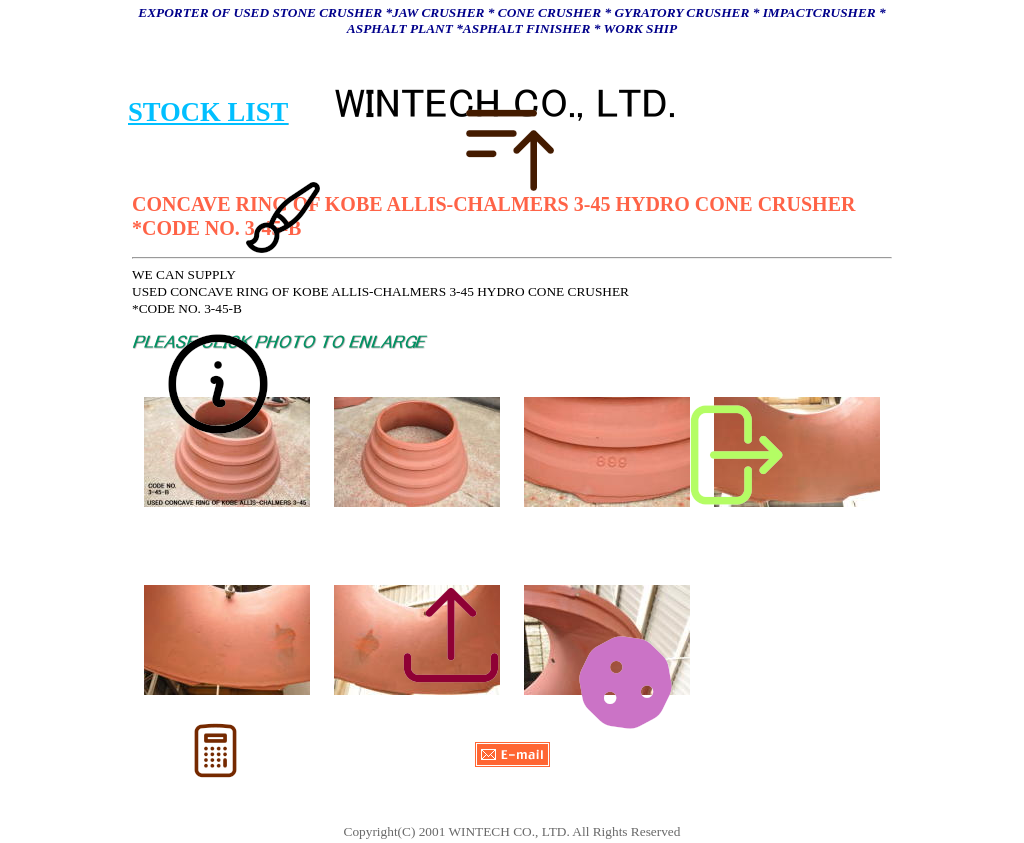 The height and width of the screenshot is (843, 1024). I want to click on view more information or details, so click(218, 384).